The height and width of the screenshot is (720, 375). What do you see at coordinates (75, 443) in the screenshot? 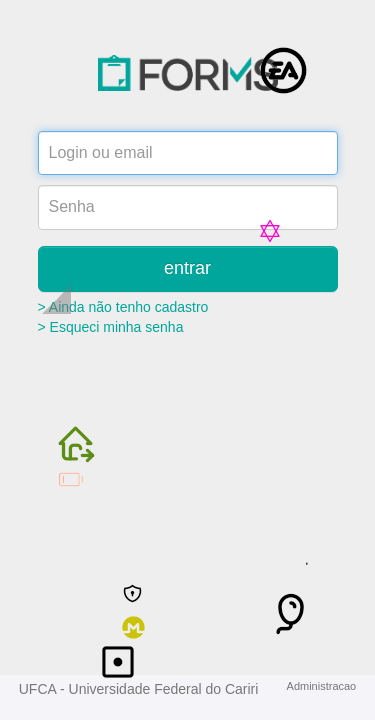
I see `move or relocate to a new home` at bounding box center [75, 443].